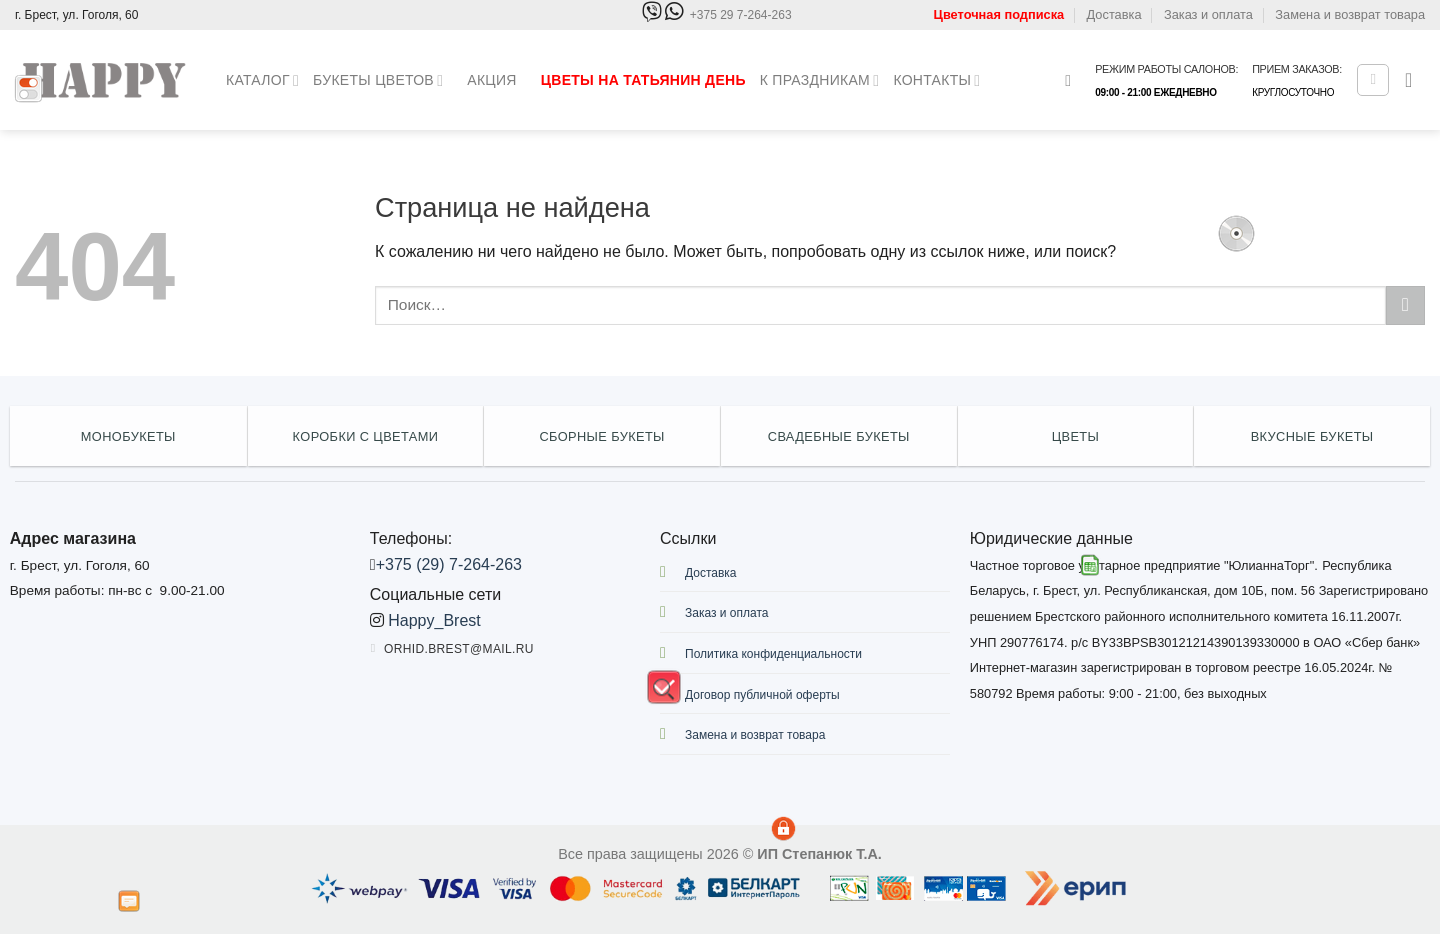 The width and height of the screenshot is (1440, 934). Describe the element at coordinates (1236, 233) in the screenshot. I see `indicates a DVD-RAM disc device` at that location.